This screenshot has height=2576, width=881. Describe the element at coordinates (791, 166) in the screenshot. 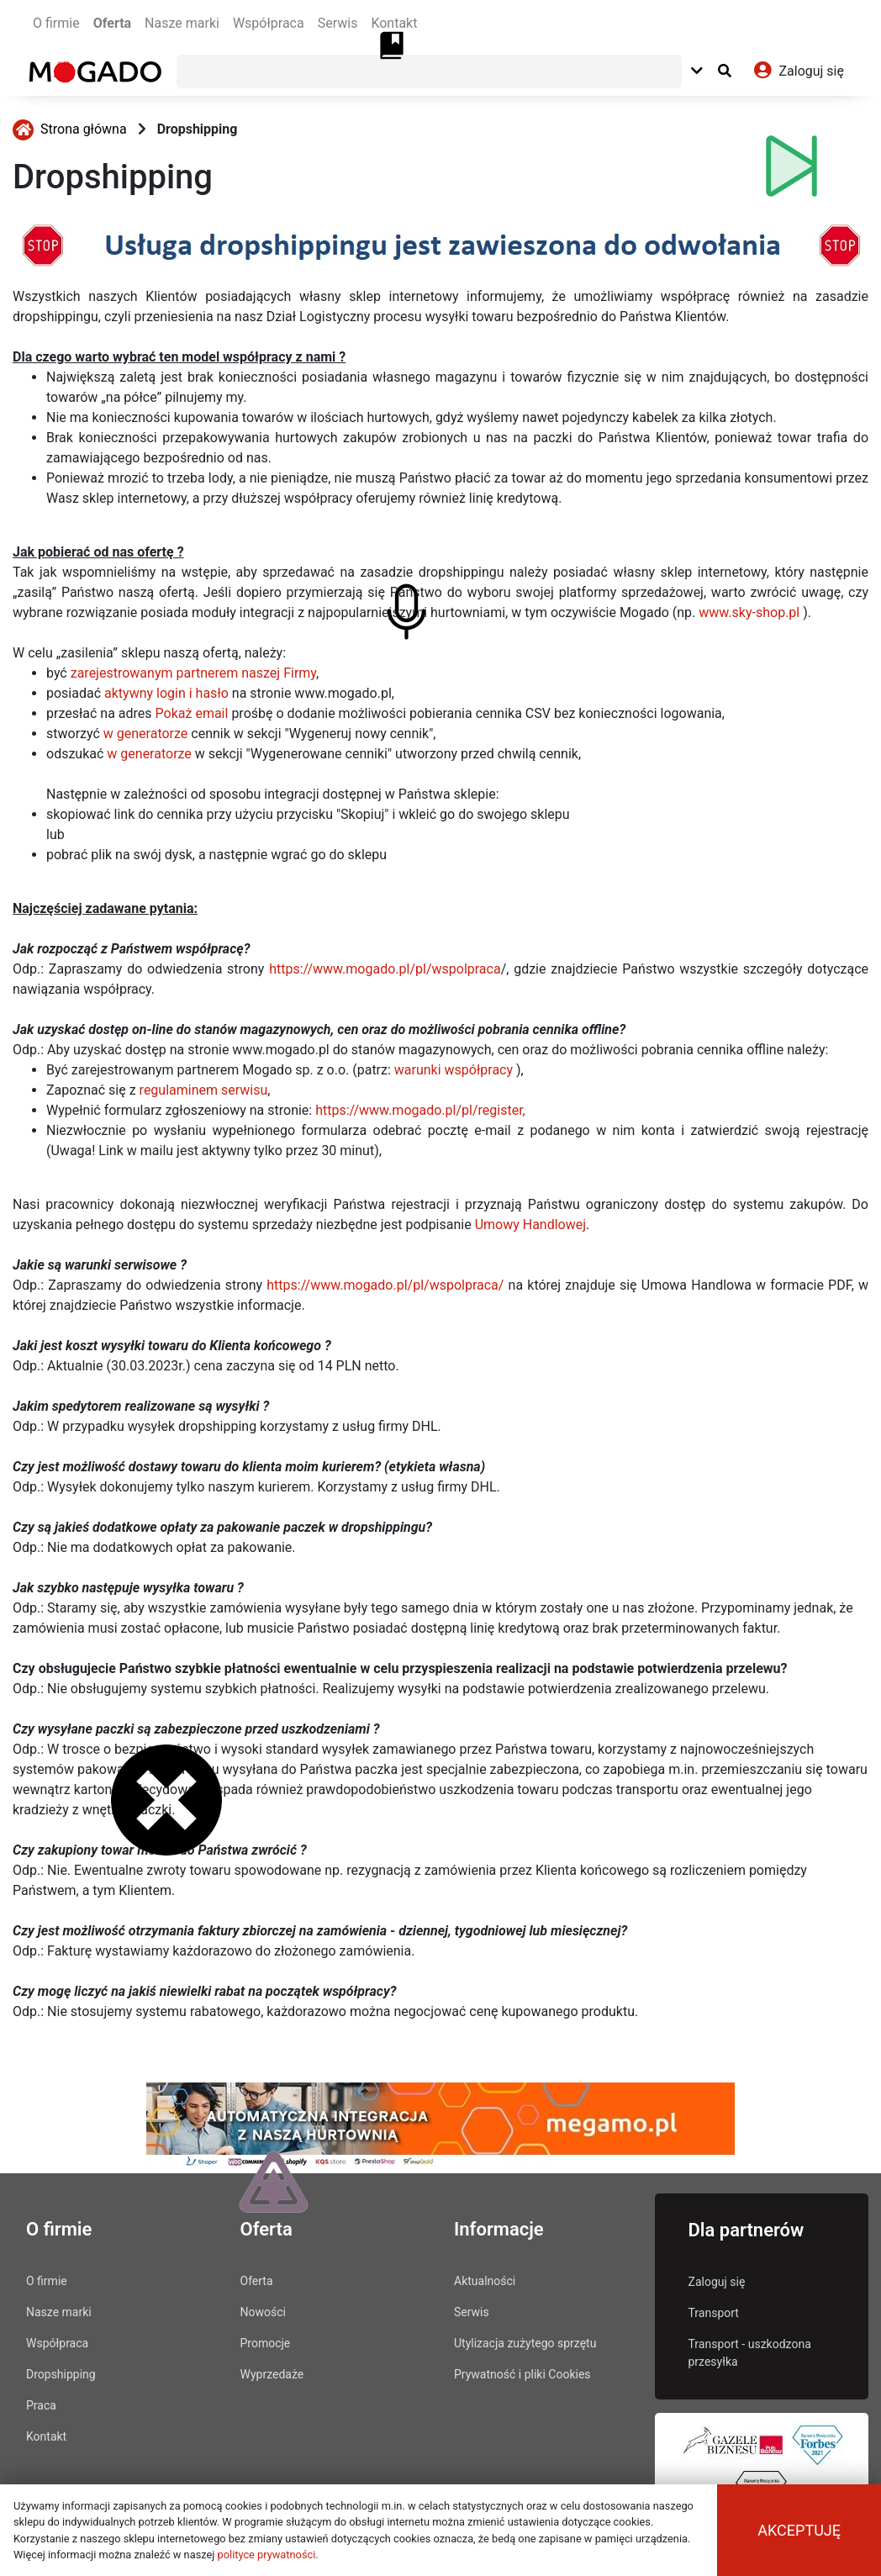

I see `skip to the next track` at that location.